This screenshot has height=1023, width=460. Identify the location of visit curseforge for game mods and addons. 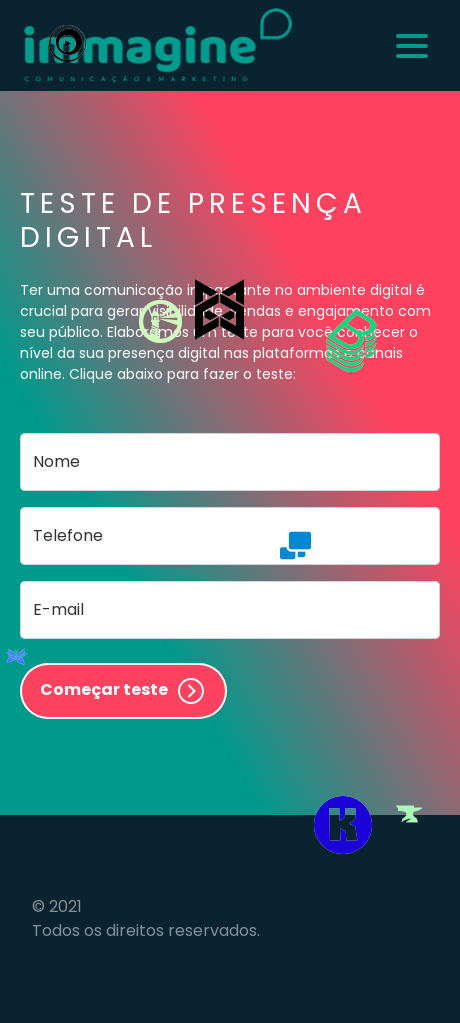
(409, 814).